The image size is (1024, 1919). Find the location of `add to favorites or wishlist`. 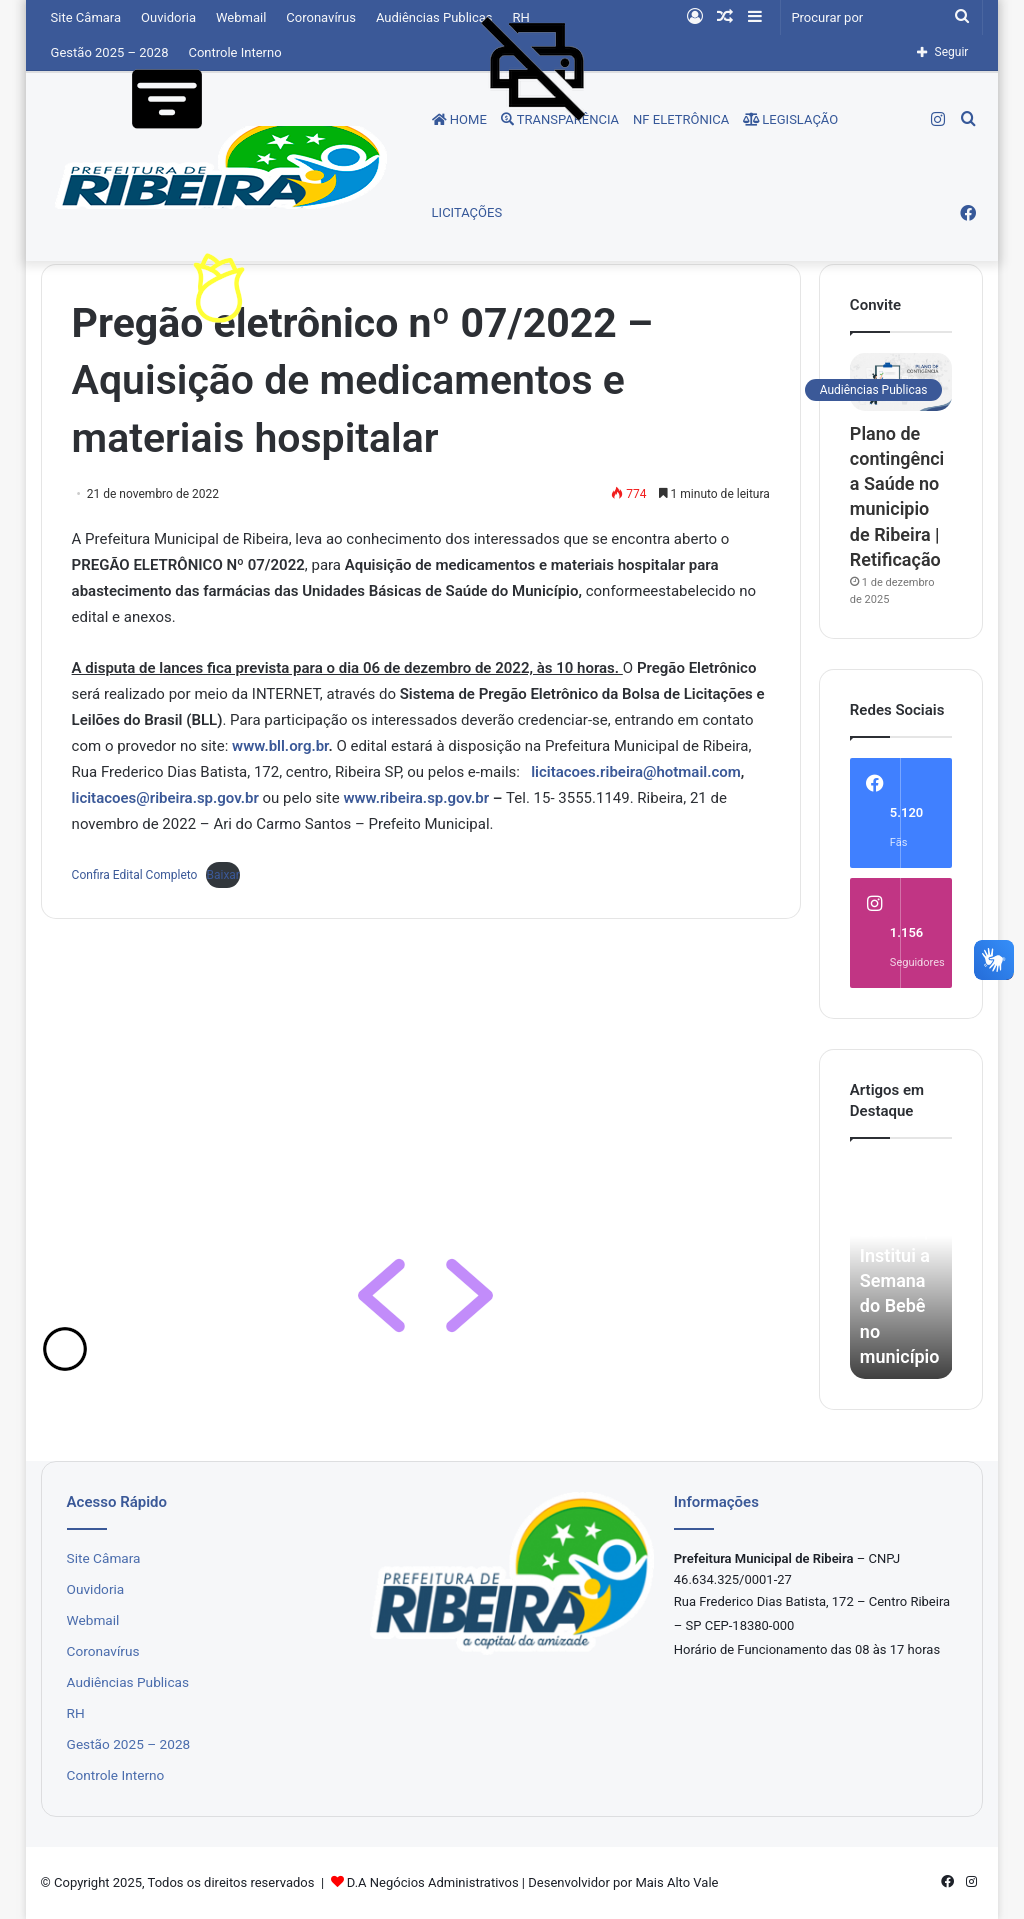

add to favorites or wishlist is located at coordinates (219, 288).